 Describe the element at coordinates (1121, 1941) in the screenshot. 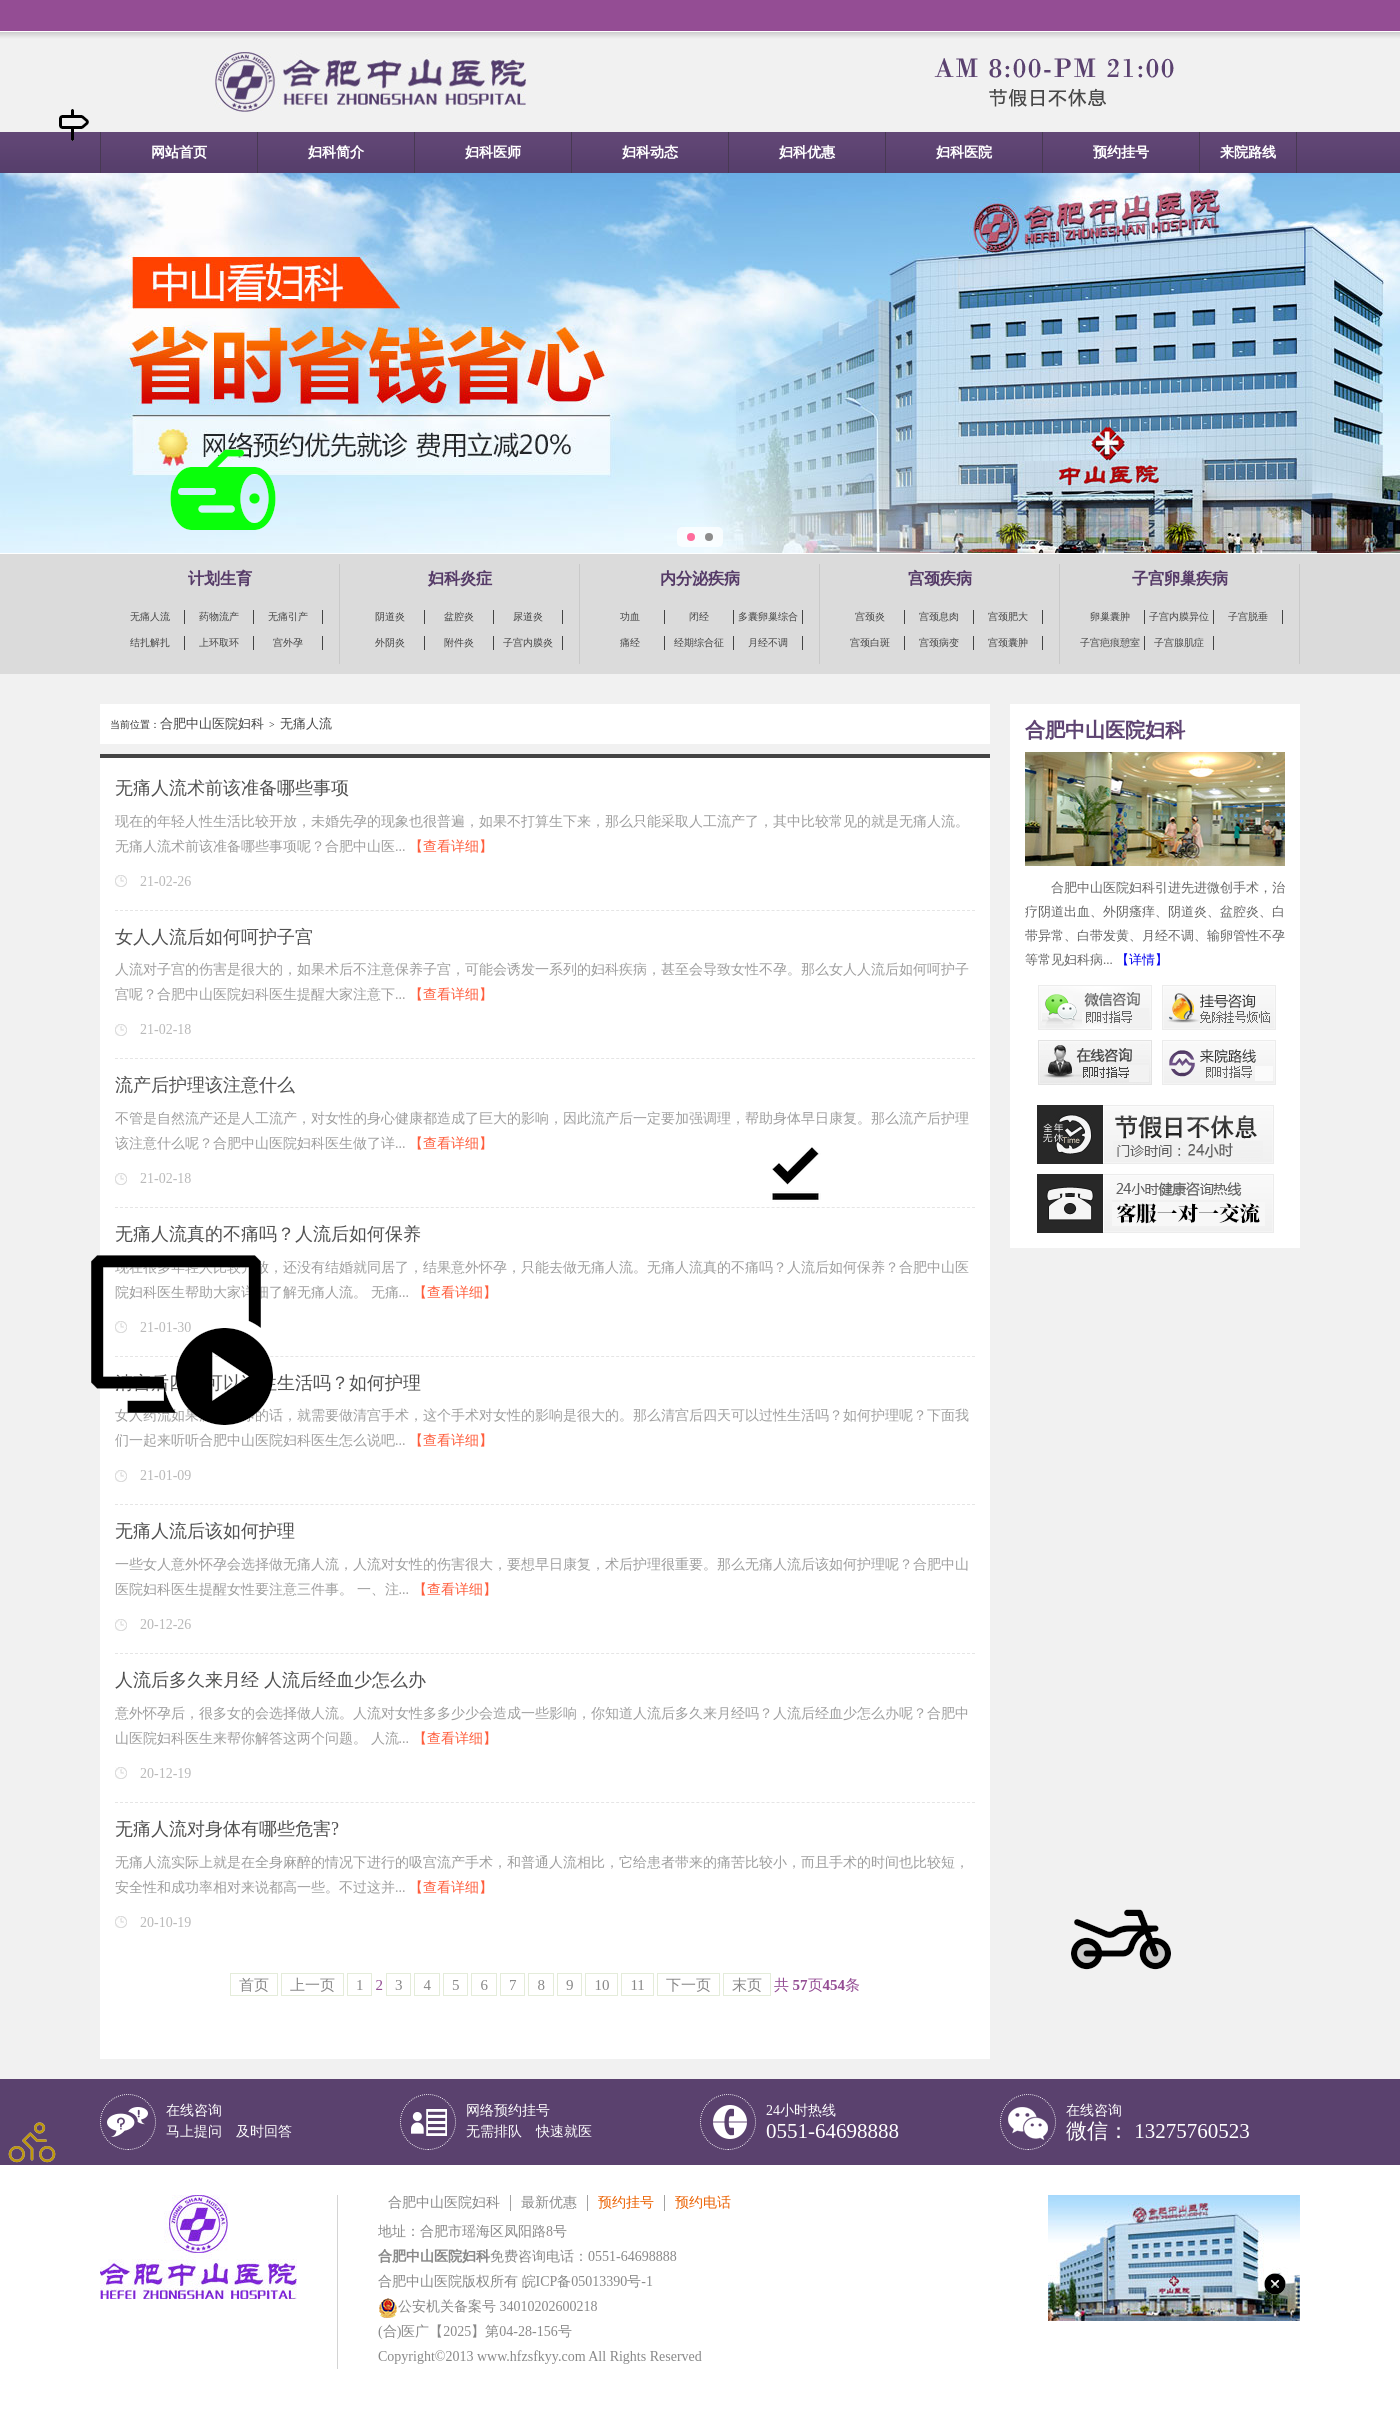

I see `select motorcycle as vehicle type` at that location.